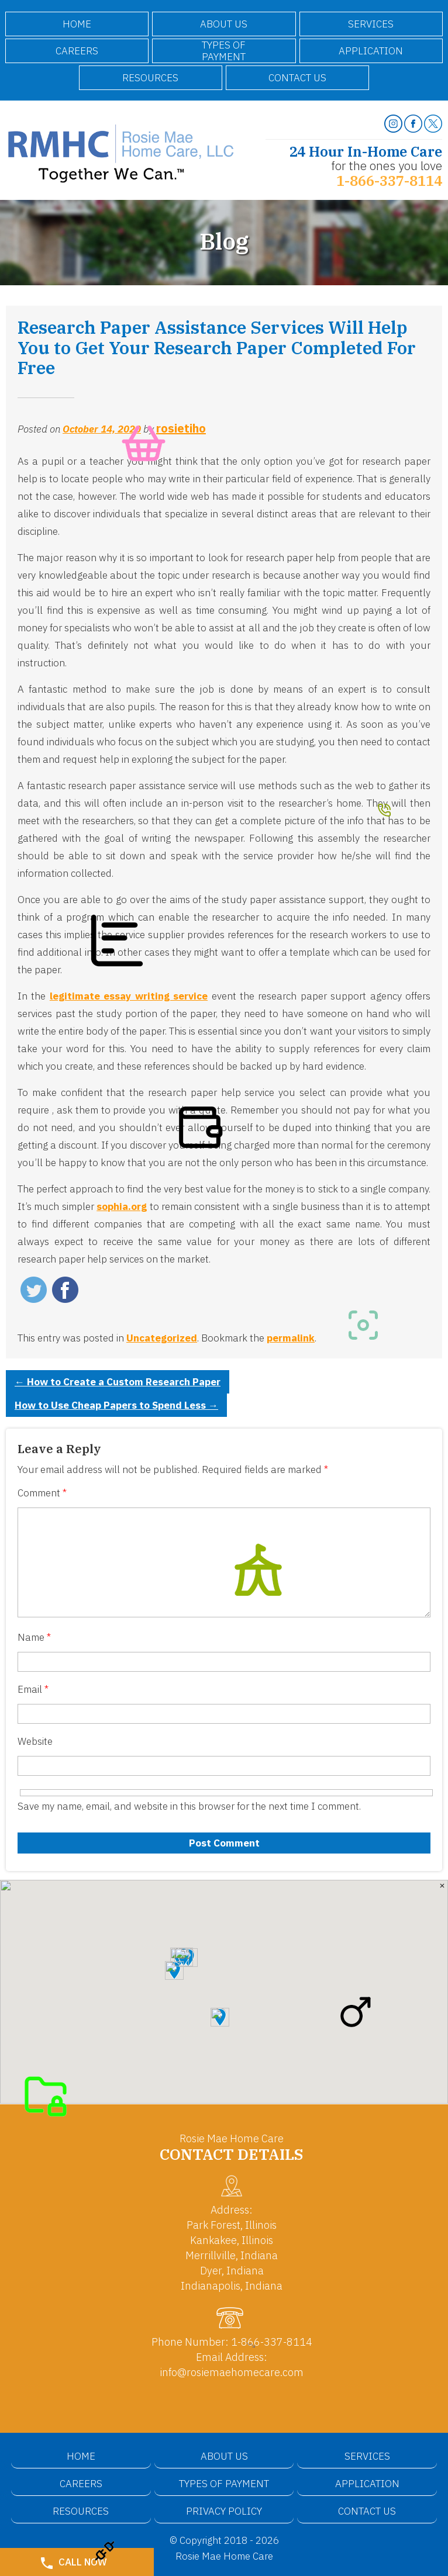 The height and width of the screenshot is (2576, 448). Describe the element at coordinates (258, 1569) in the screenshot. I see `view circus or entertainment venues` at that location.